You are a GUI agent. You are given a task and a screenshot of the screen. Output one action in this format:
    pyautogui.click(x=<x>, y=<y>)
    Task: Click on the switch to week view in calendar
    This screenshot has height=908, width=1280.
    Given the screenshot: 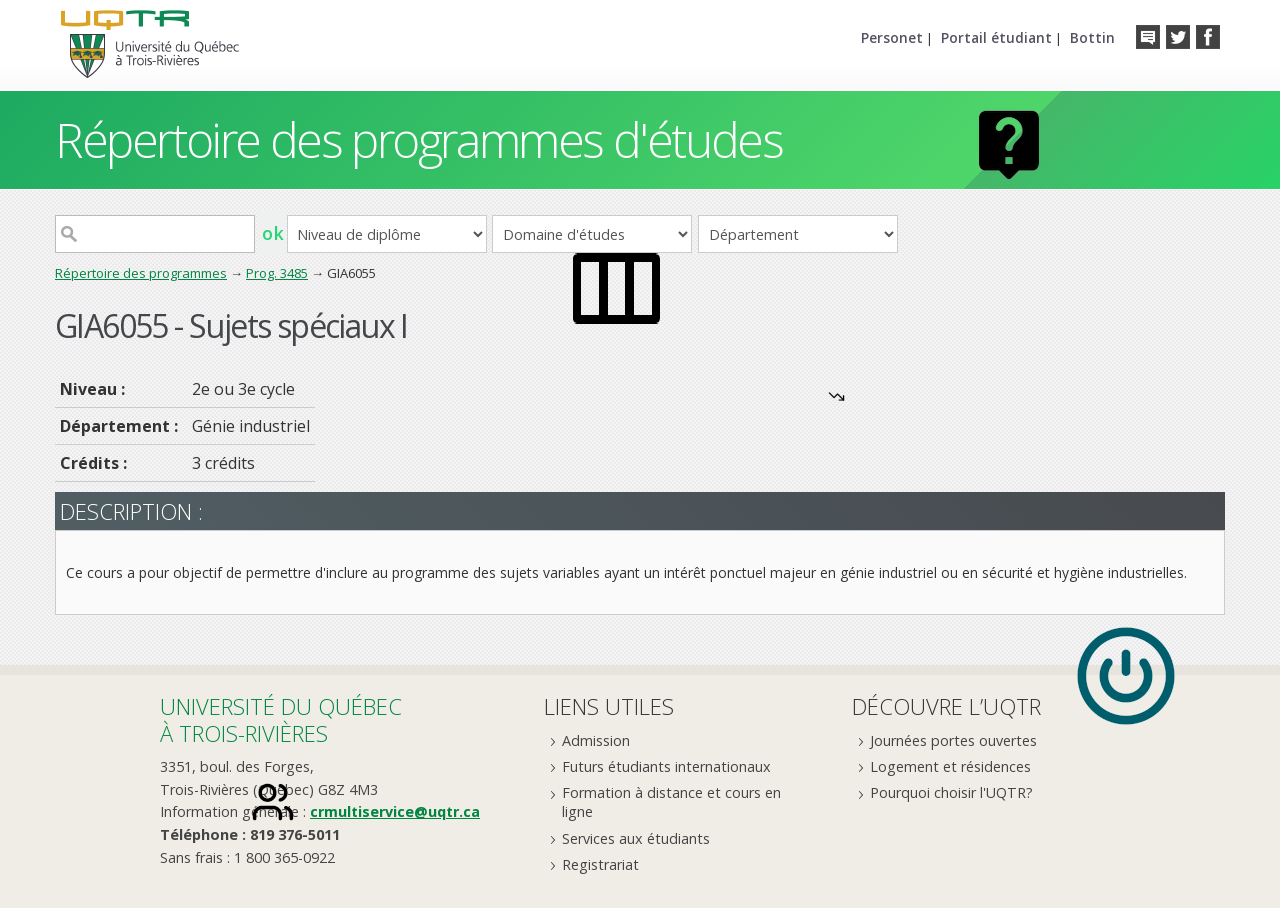 What is the action you would take?
    pyautogui.click(x=616, y=288)
    